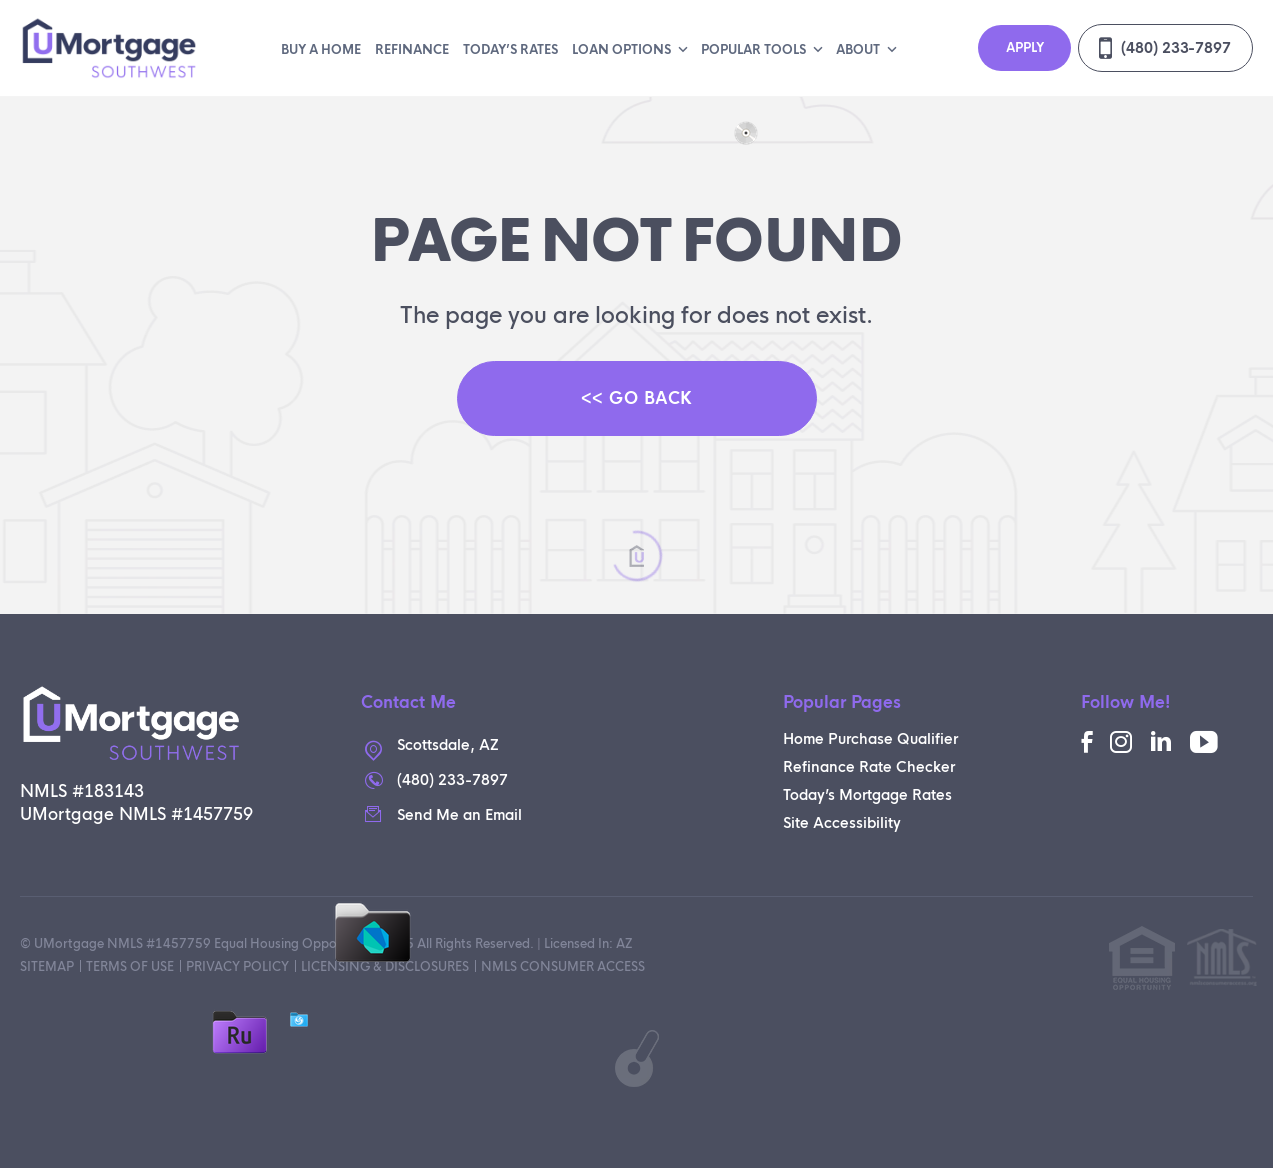  What do you see at coordinates (299, 1020) in the screenshot?
I see `open deepin OS system folder` at bounding box center [299, 1020].